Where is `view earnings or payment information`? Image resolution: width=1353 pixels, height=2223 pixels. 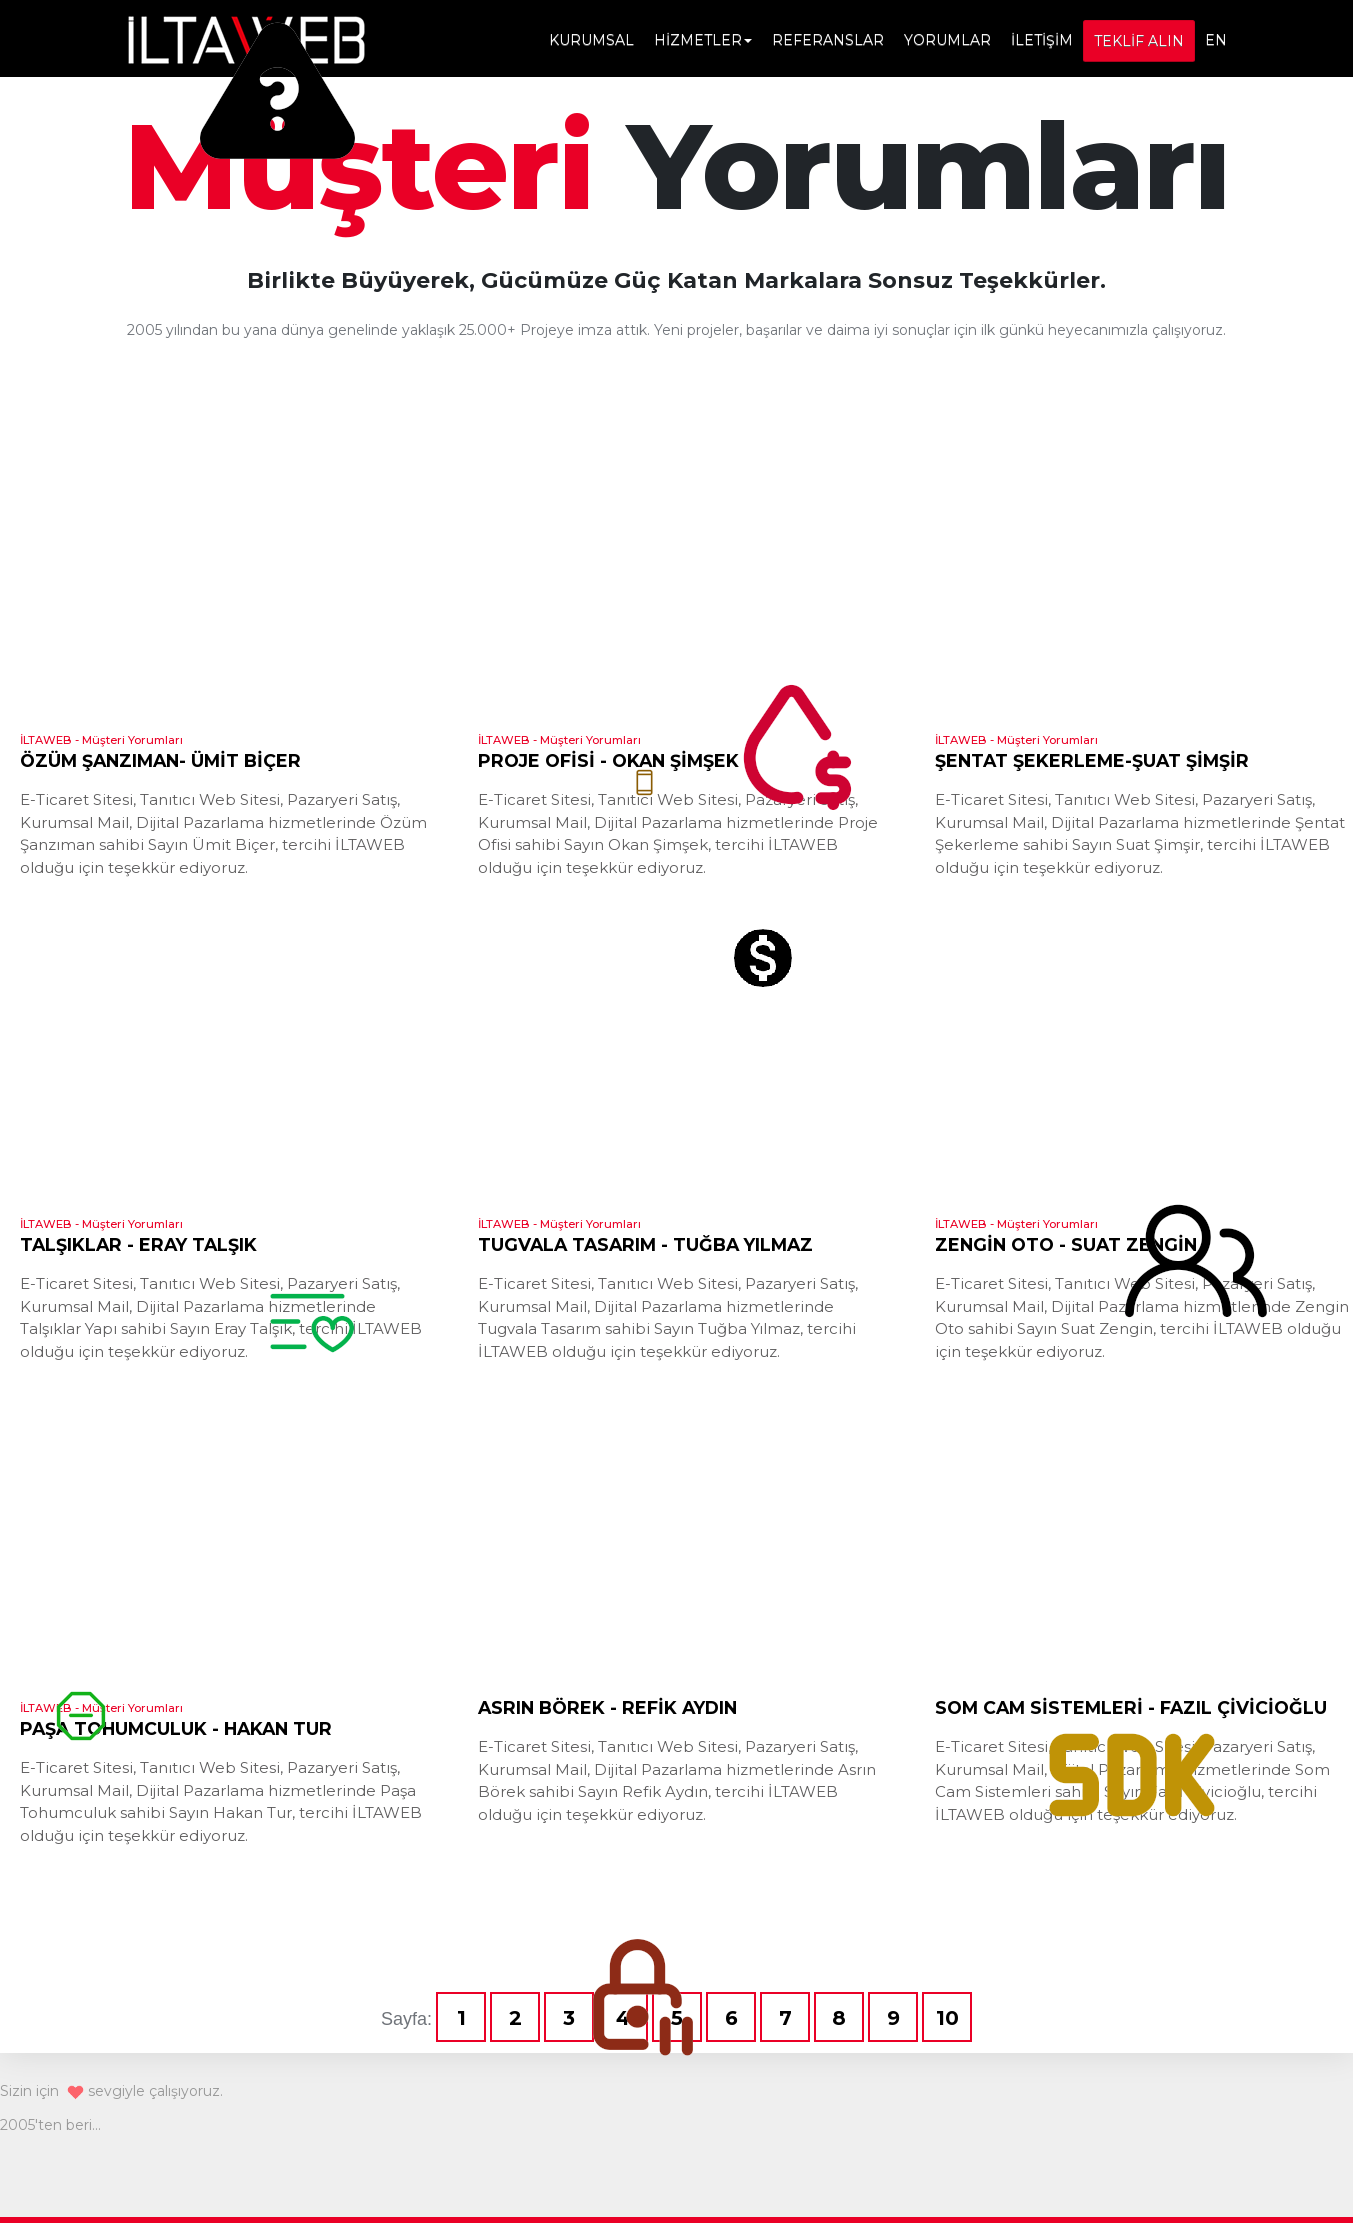
view earnings or payment information is located at coordinates (763, 958).